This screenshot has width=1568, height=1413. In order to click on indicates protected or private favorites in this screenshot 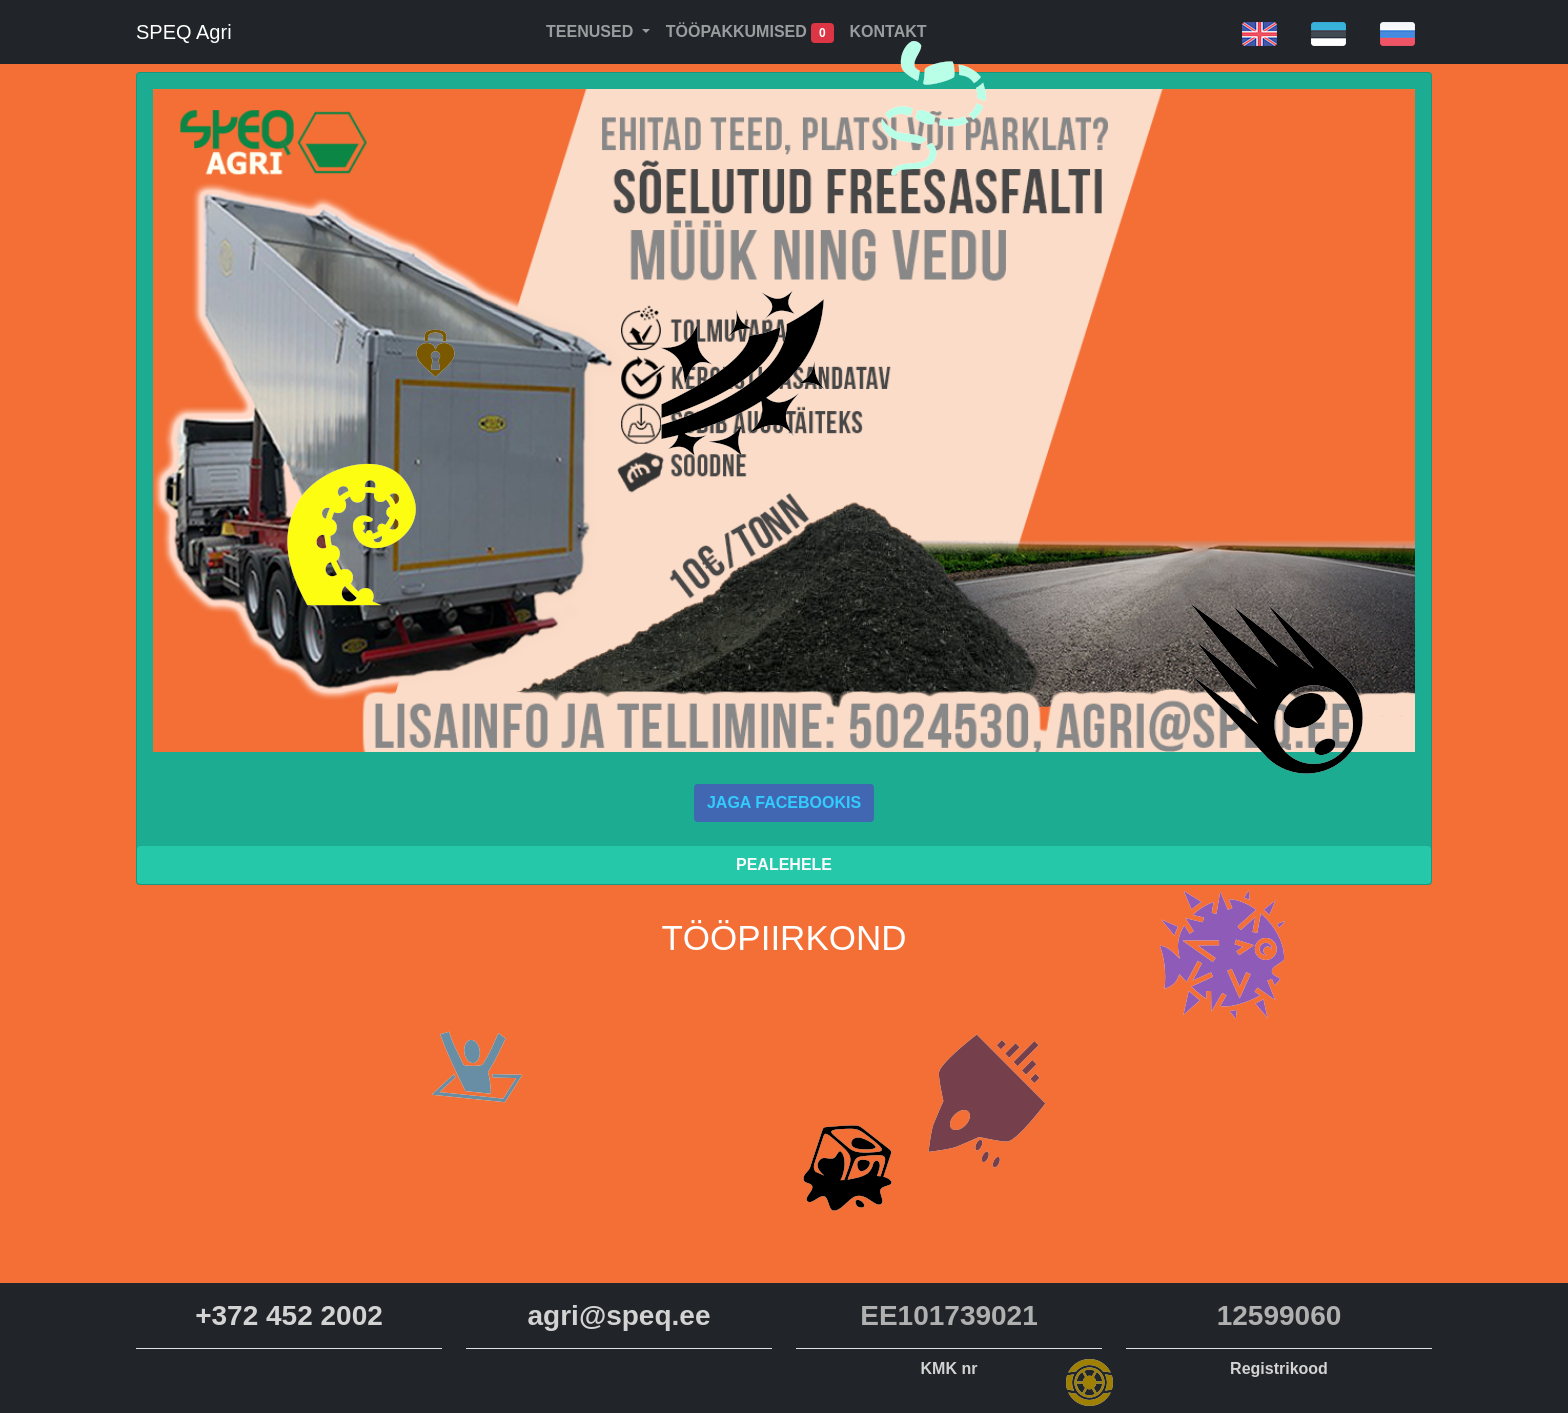, I will do `click(435, 353)`.